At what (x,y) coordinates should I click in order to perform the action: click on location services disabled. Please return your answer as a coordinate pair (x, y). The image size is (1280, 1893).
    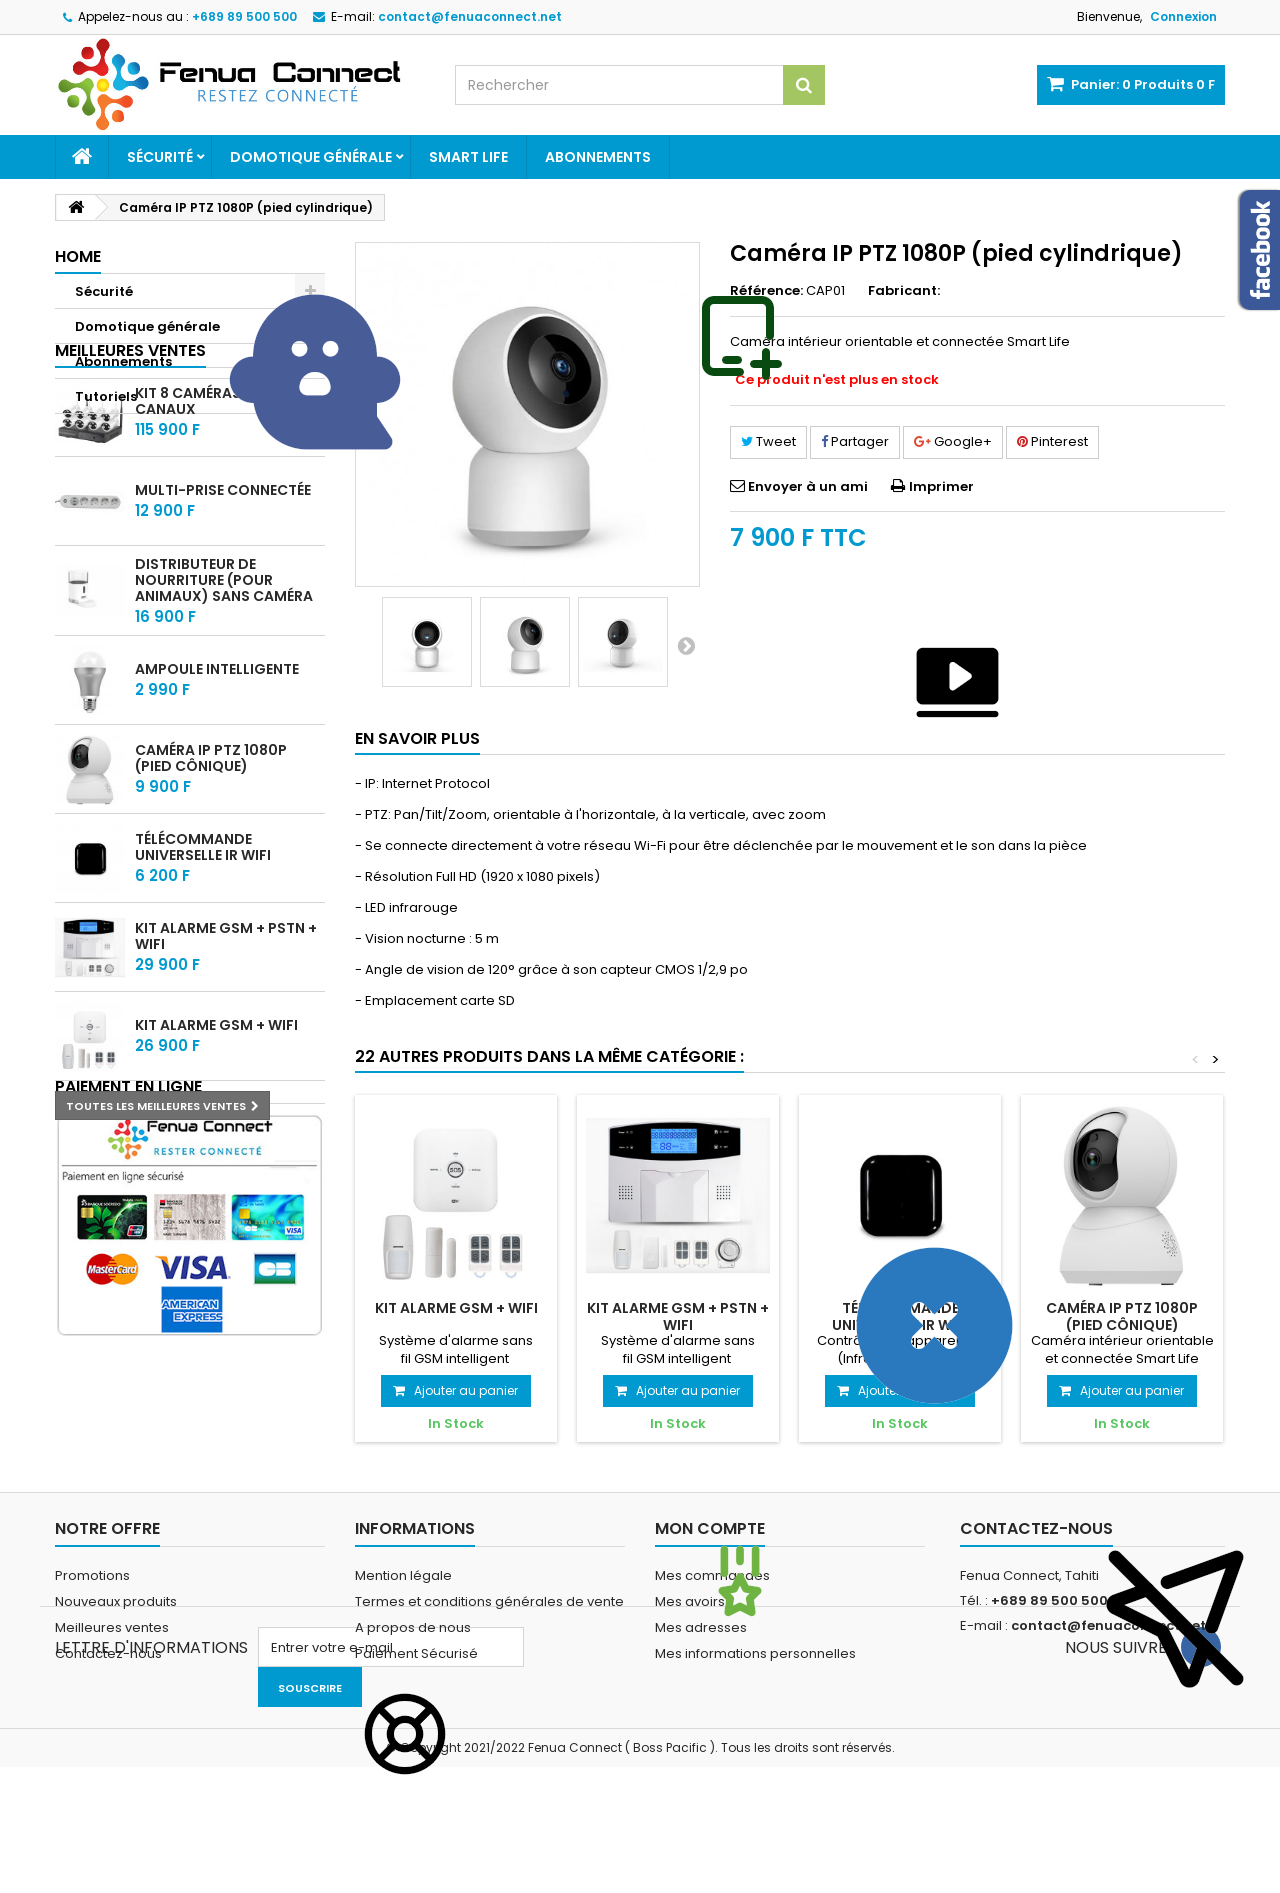
    Looking at the image, I should click on (1176, 1618).